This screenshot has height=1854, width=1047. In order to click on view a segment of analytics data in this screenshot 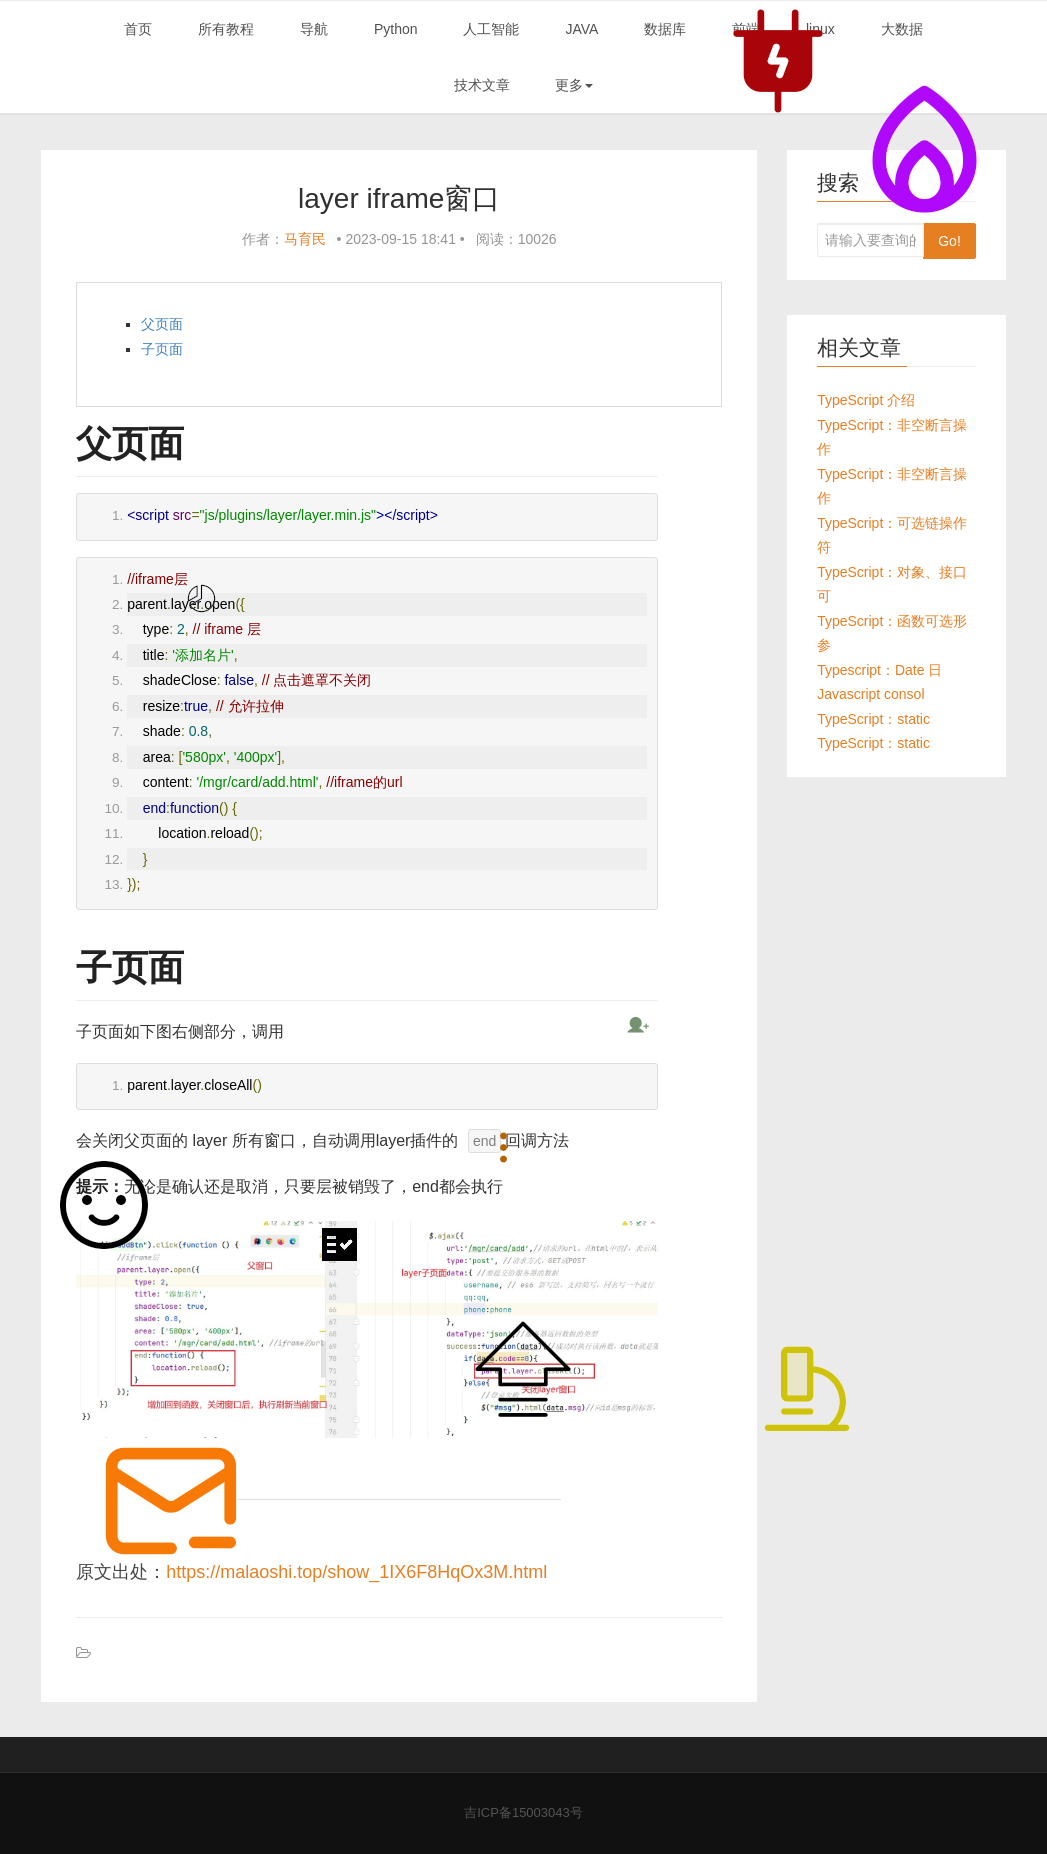, I will do `click(201, 598)`.